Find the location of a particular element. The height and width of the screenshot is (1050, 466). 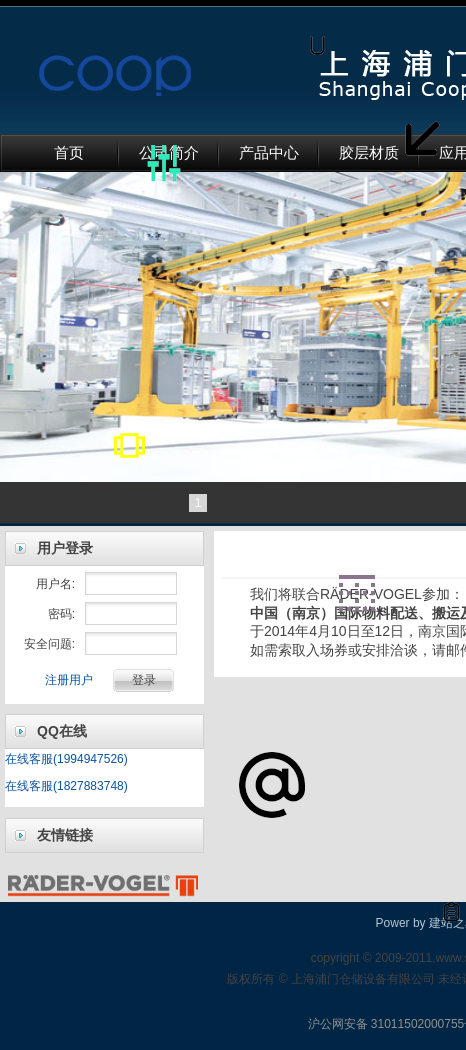

view clipboard contents is located at coordinates (451, 911).